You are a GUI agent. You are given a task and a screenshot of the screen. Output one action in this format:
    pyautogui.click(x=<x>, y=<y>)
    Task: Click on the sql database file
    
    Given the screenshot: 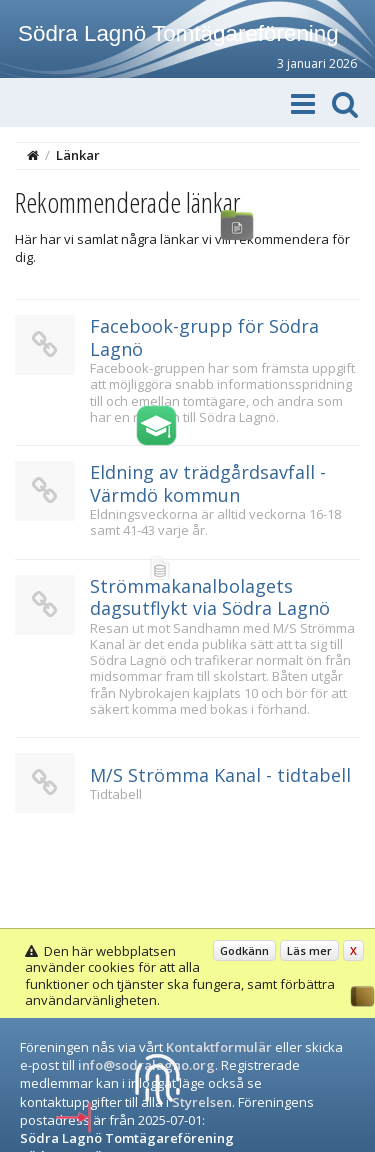 What is the action you would take?
    pyautogui.click(x=160, y=568)
    